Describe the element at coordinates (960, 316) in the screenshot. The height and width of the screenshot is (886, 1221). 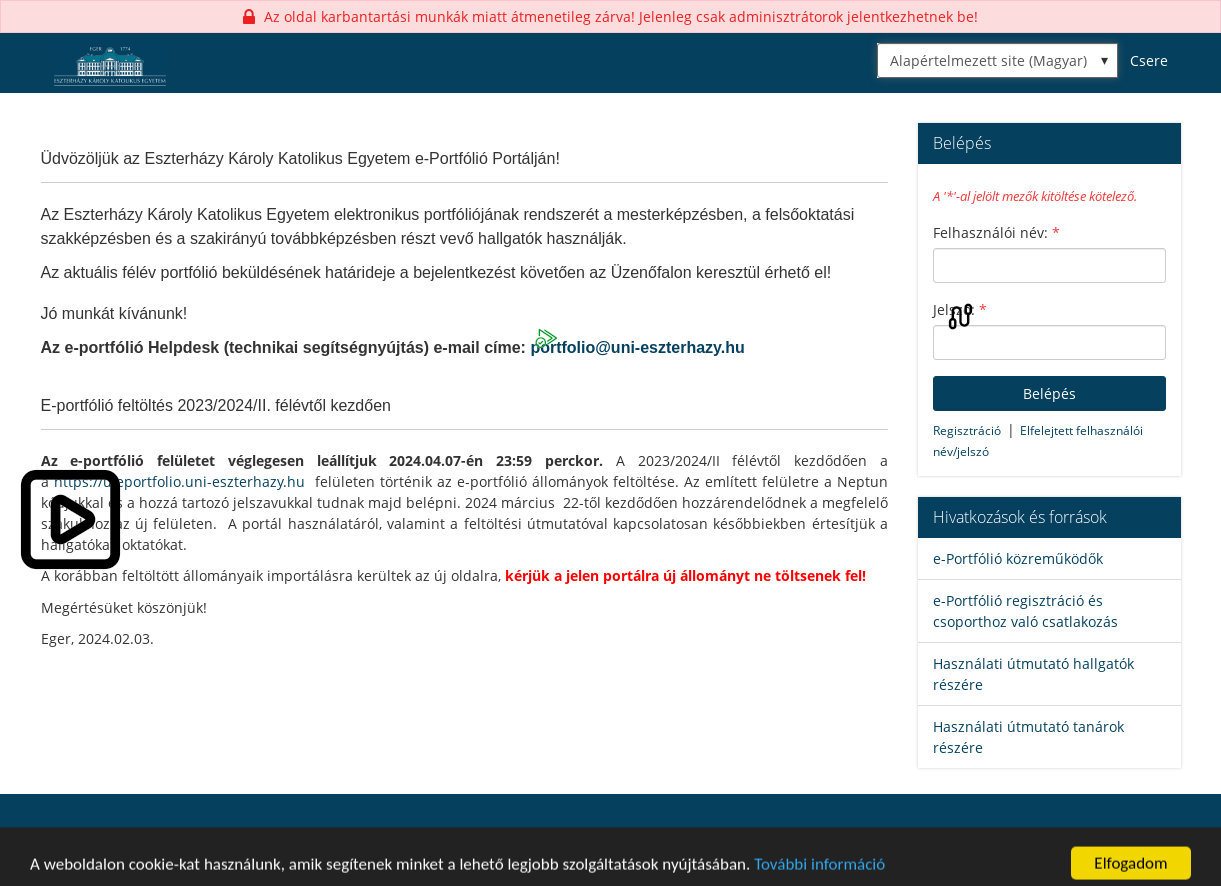
I see `access jump rope workout or exercise` at that location.